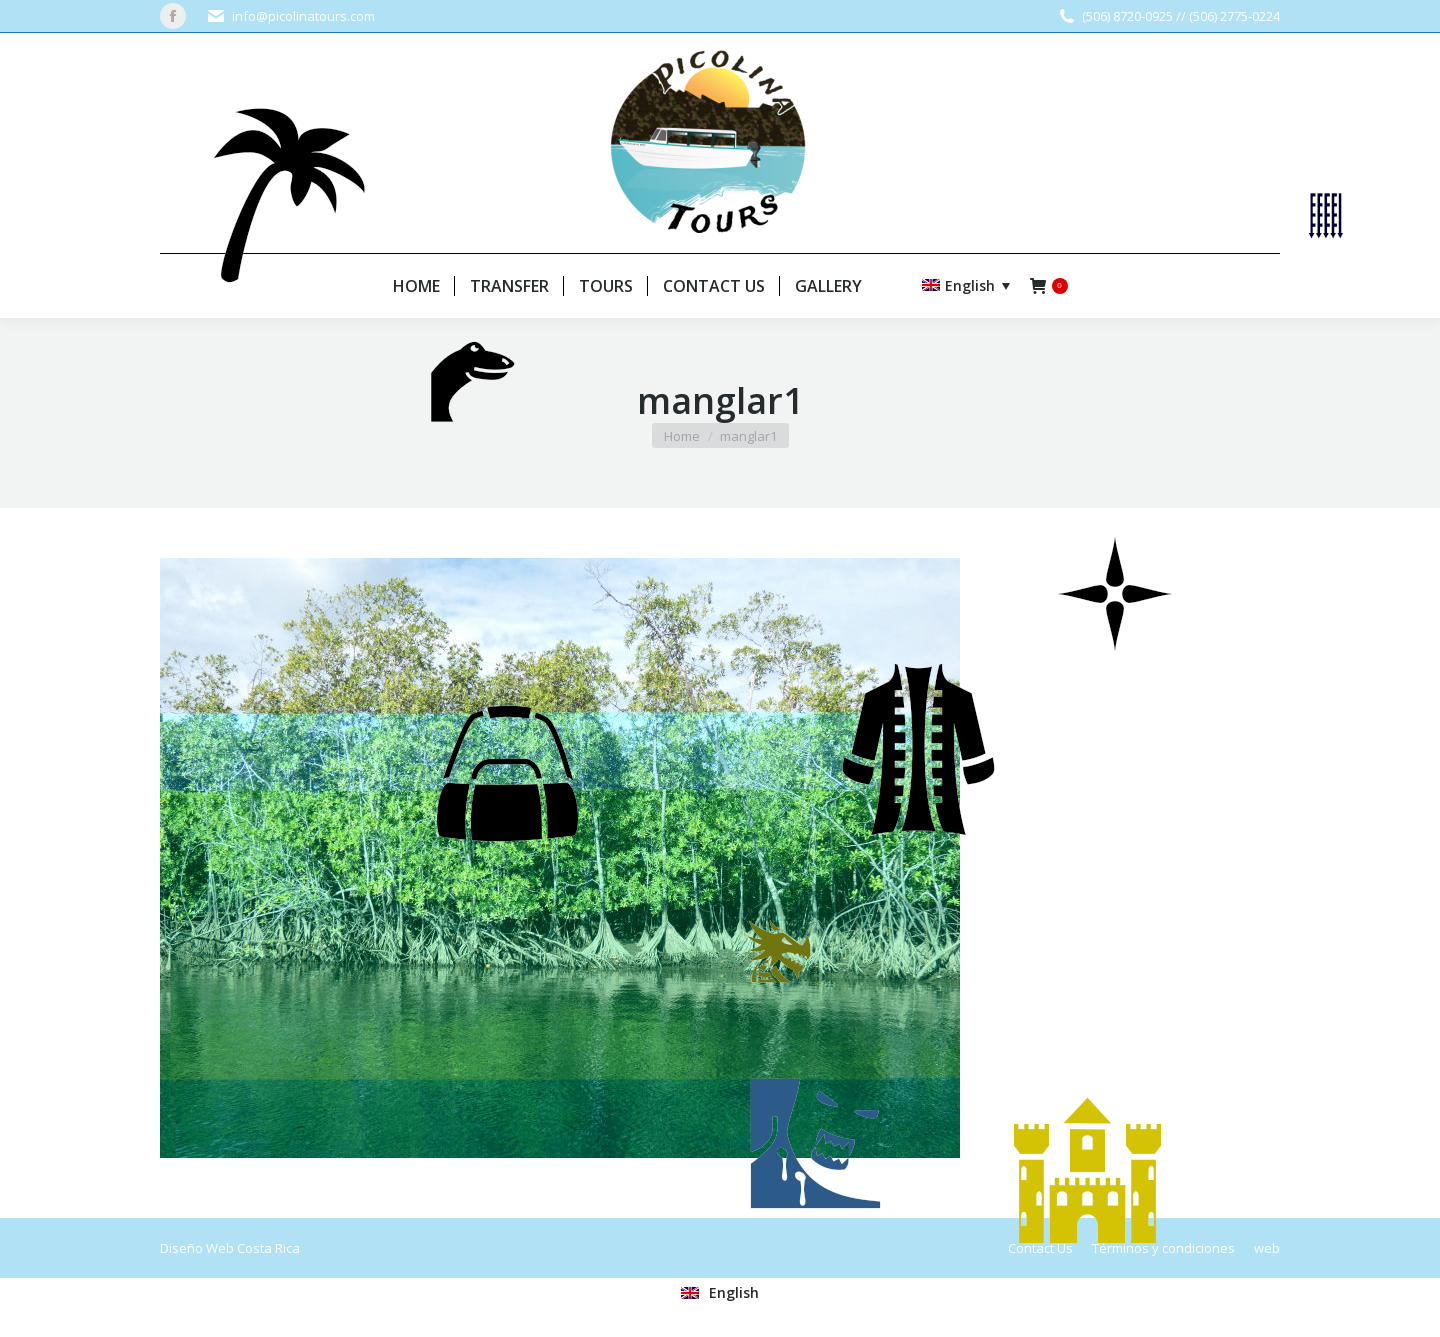 This screenshot has height=1337, width=1440. I want to click on access castle or fortress location in game, so click(1087, 1170).